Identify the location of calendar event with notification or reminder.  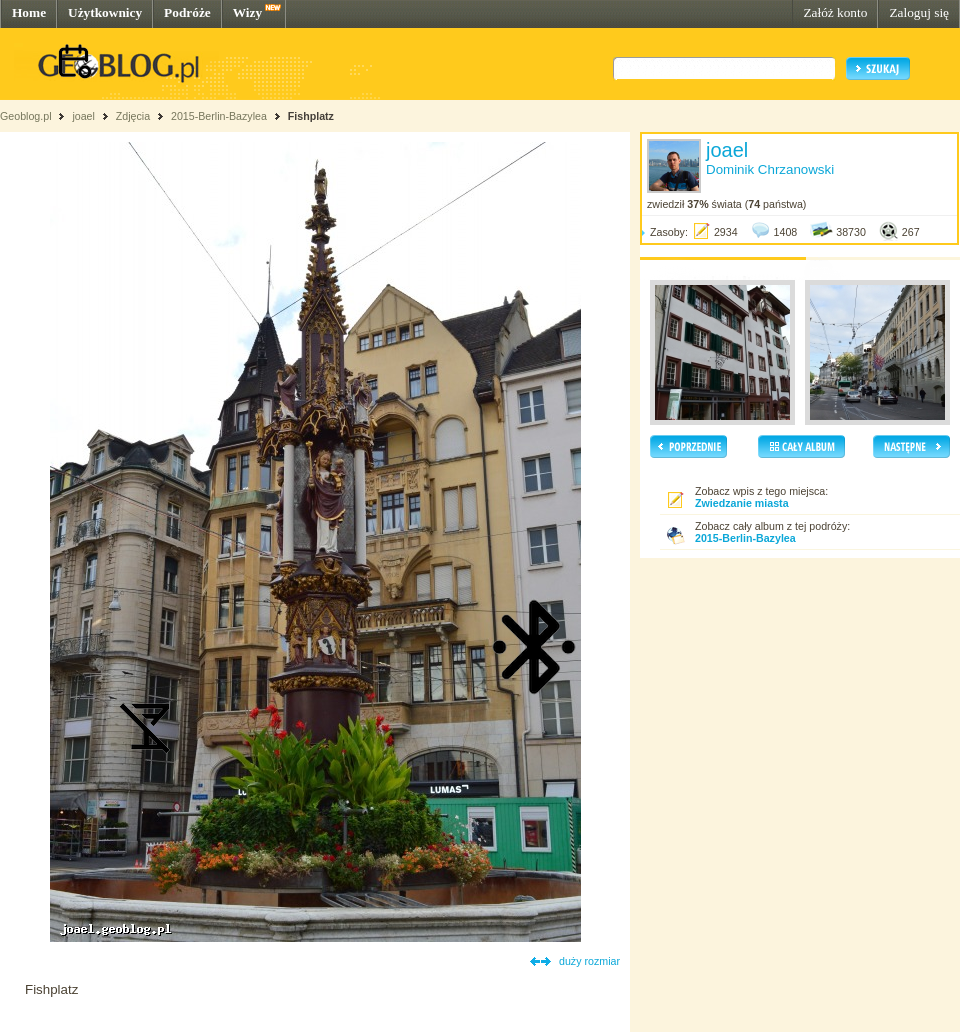
(73, 60).